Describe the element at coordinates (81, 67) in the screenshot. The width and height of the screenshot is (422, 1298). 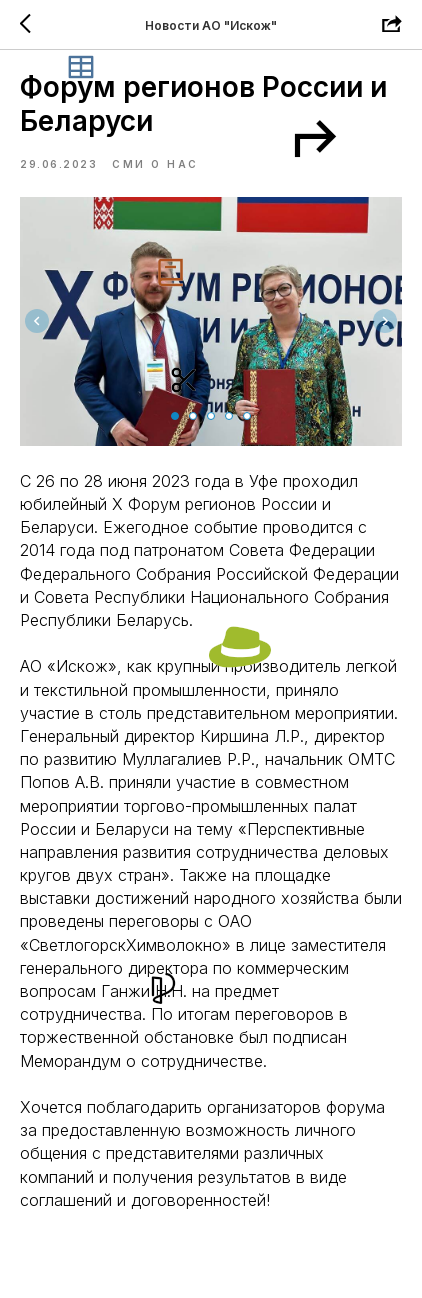
I see `insert a table into the document` at that location.